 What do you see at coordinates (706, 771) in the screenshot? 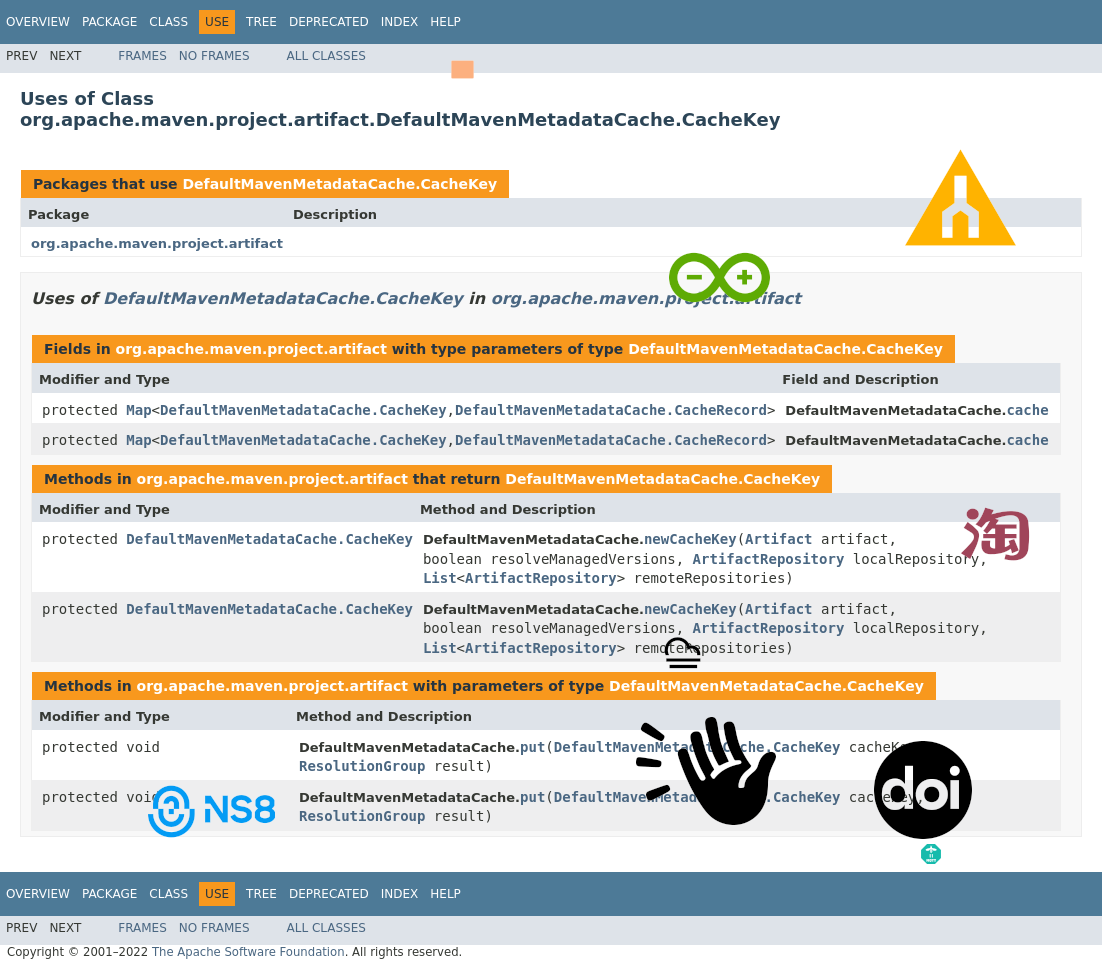
I see `open the Clubhouse app` at bounding box center [706, 771].